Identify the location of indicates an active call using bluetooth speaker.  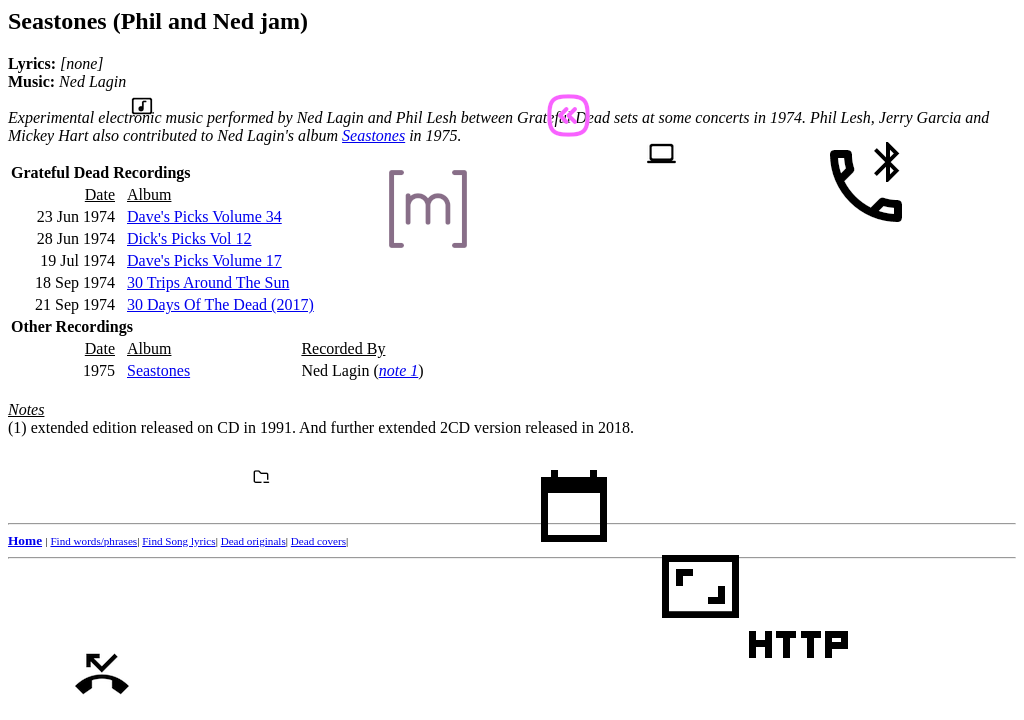
(866, 186).